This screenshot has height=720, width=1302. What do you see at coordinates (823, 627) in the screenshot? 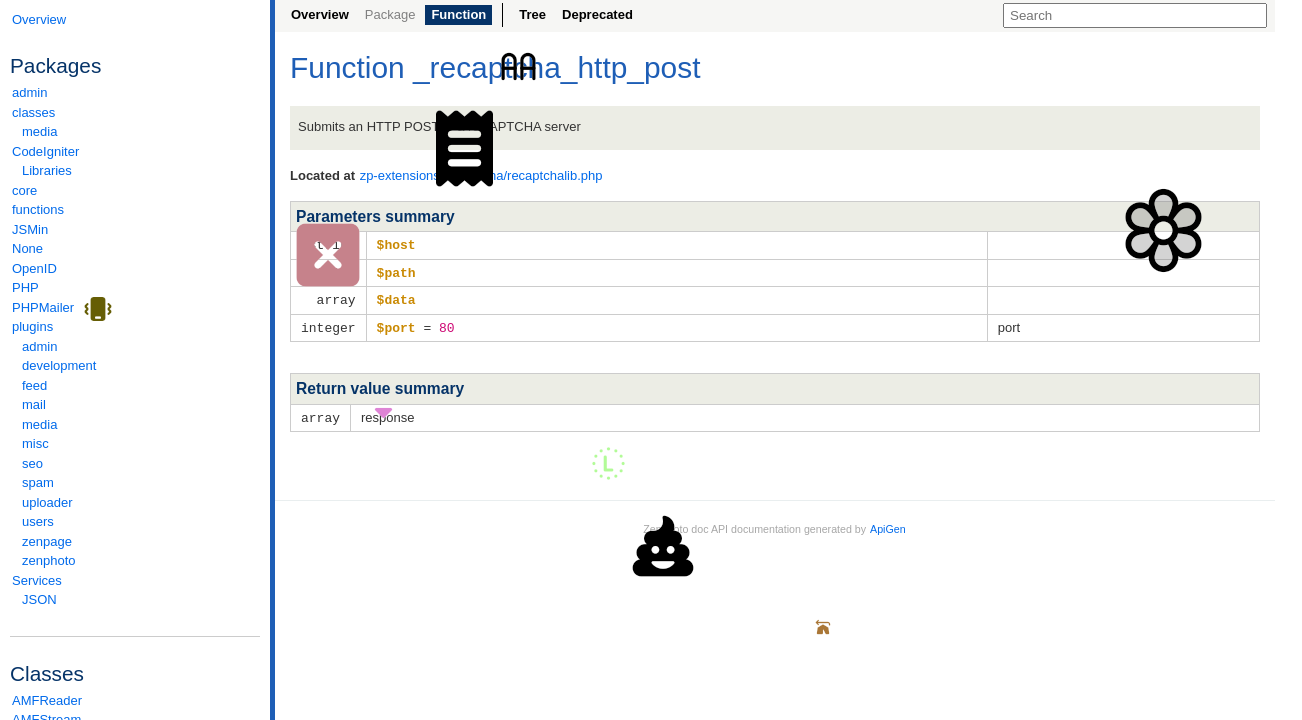
I see `return to campsite or base location` at bounding box center [823, 627].